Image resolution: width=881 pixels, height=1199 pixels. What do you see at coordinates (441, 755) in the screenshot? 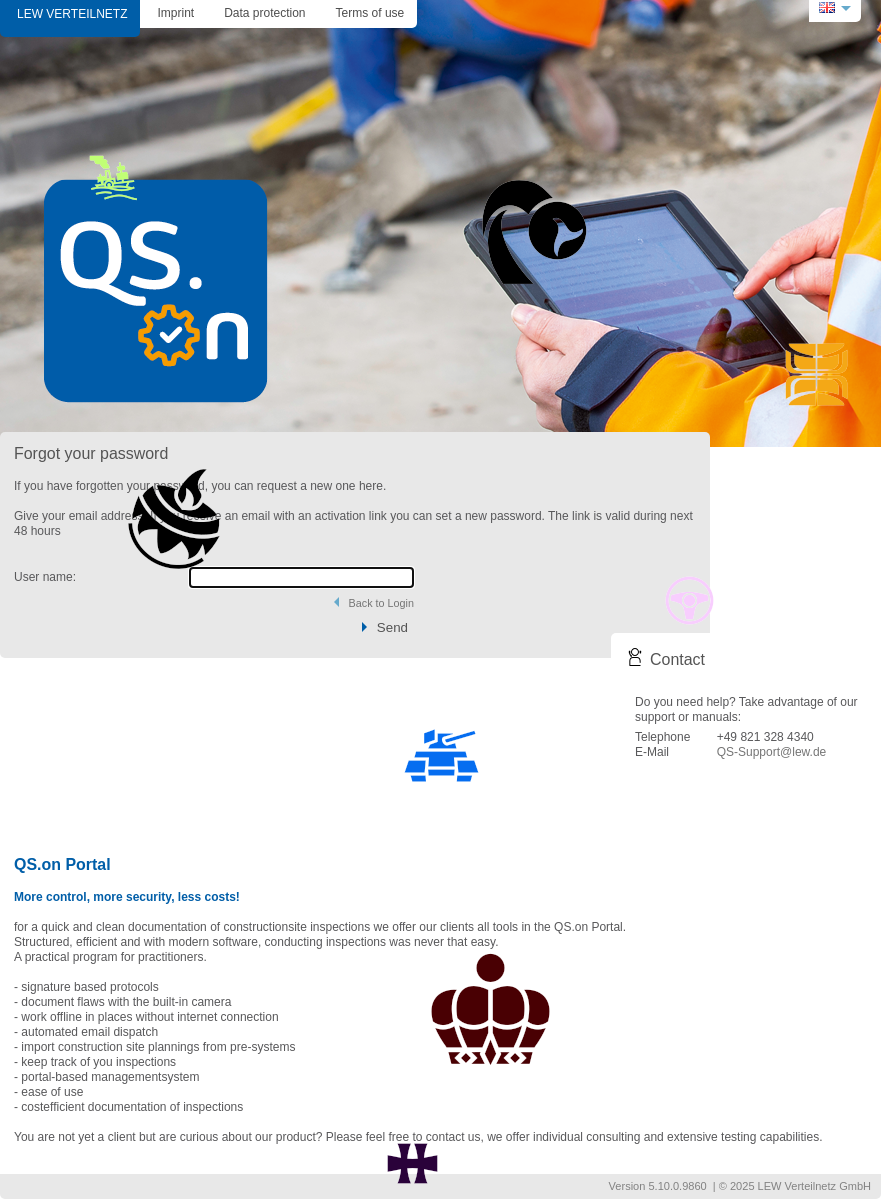
I see `select tank unit in strategy game` at bounding box center [441, 755].